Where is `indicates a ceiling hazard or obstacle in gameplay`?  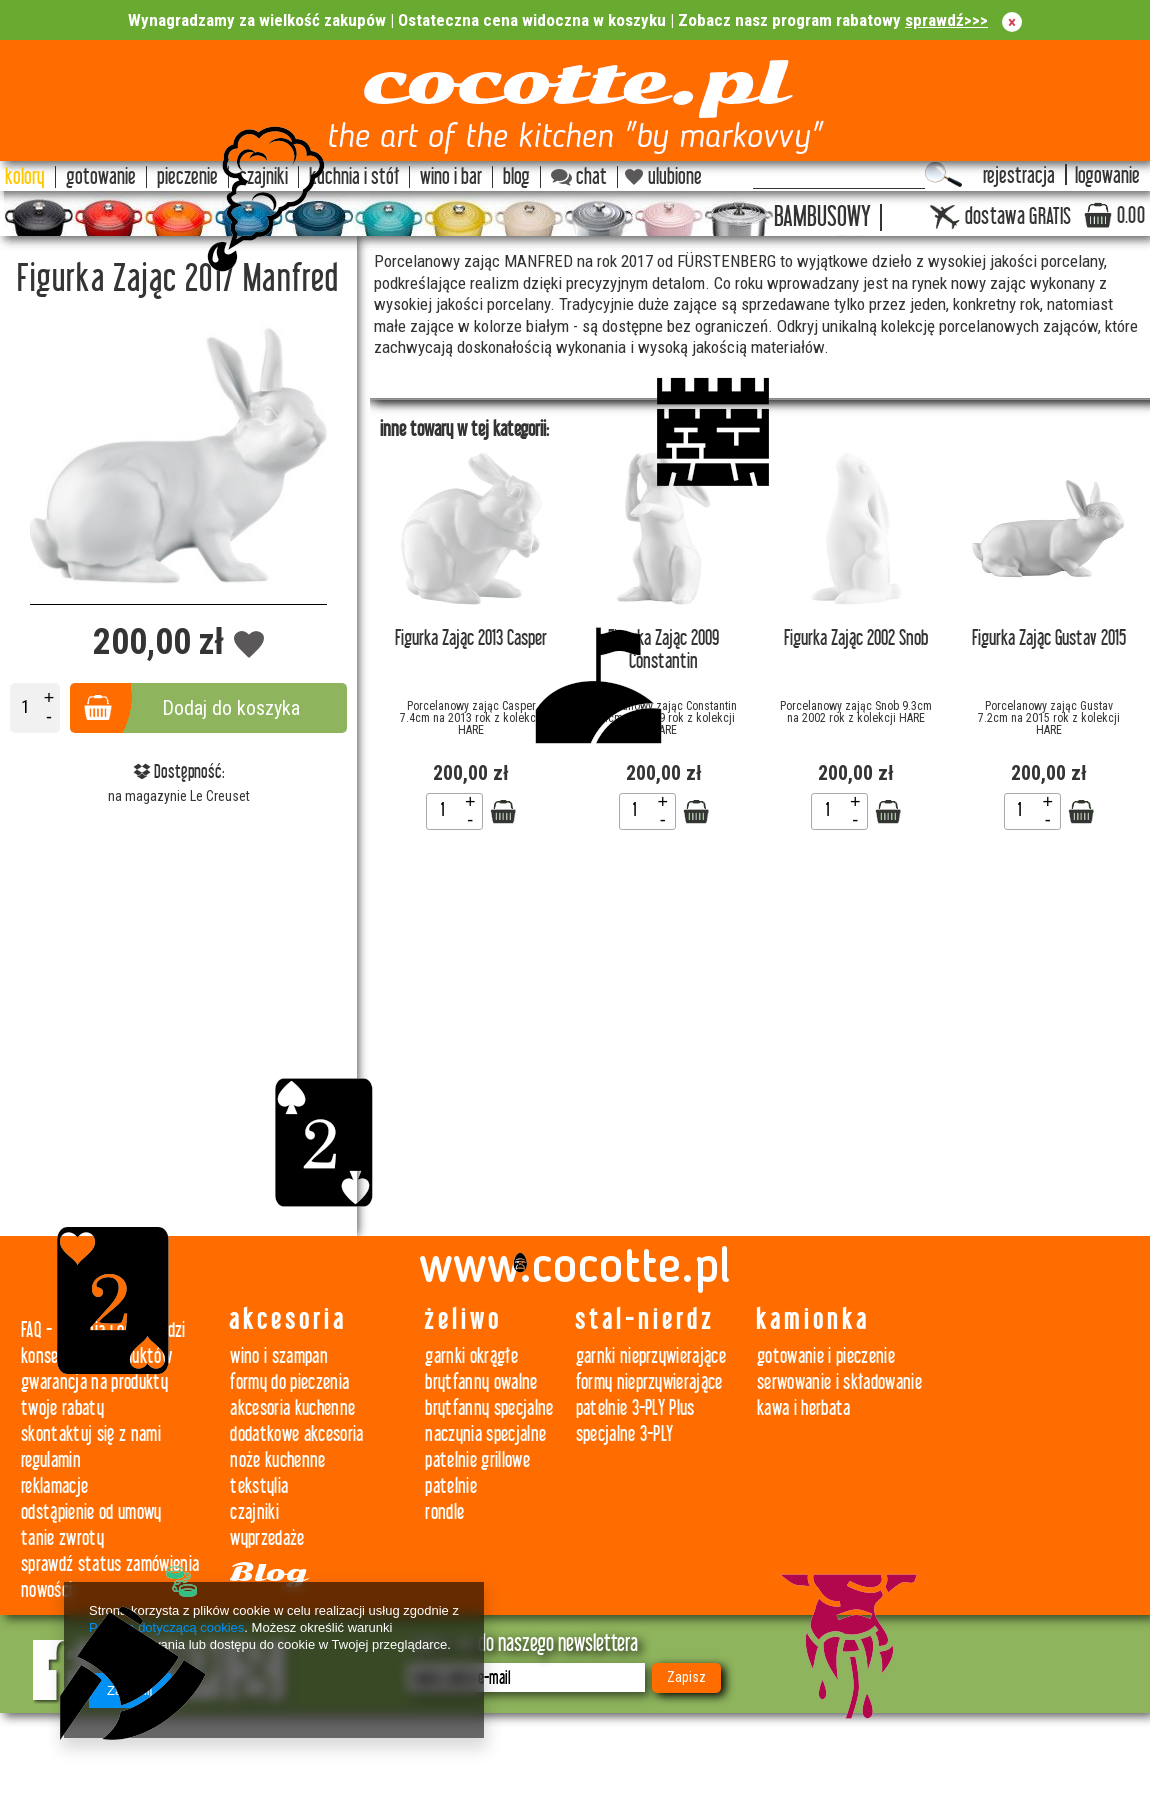
indicates a ceiling hazard or obstacle in gameplay is located at coordinates (848, 1646).